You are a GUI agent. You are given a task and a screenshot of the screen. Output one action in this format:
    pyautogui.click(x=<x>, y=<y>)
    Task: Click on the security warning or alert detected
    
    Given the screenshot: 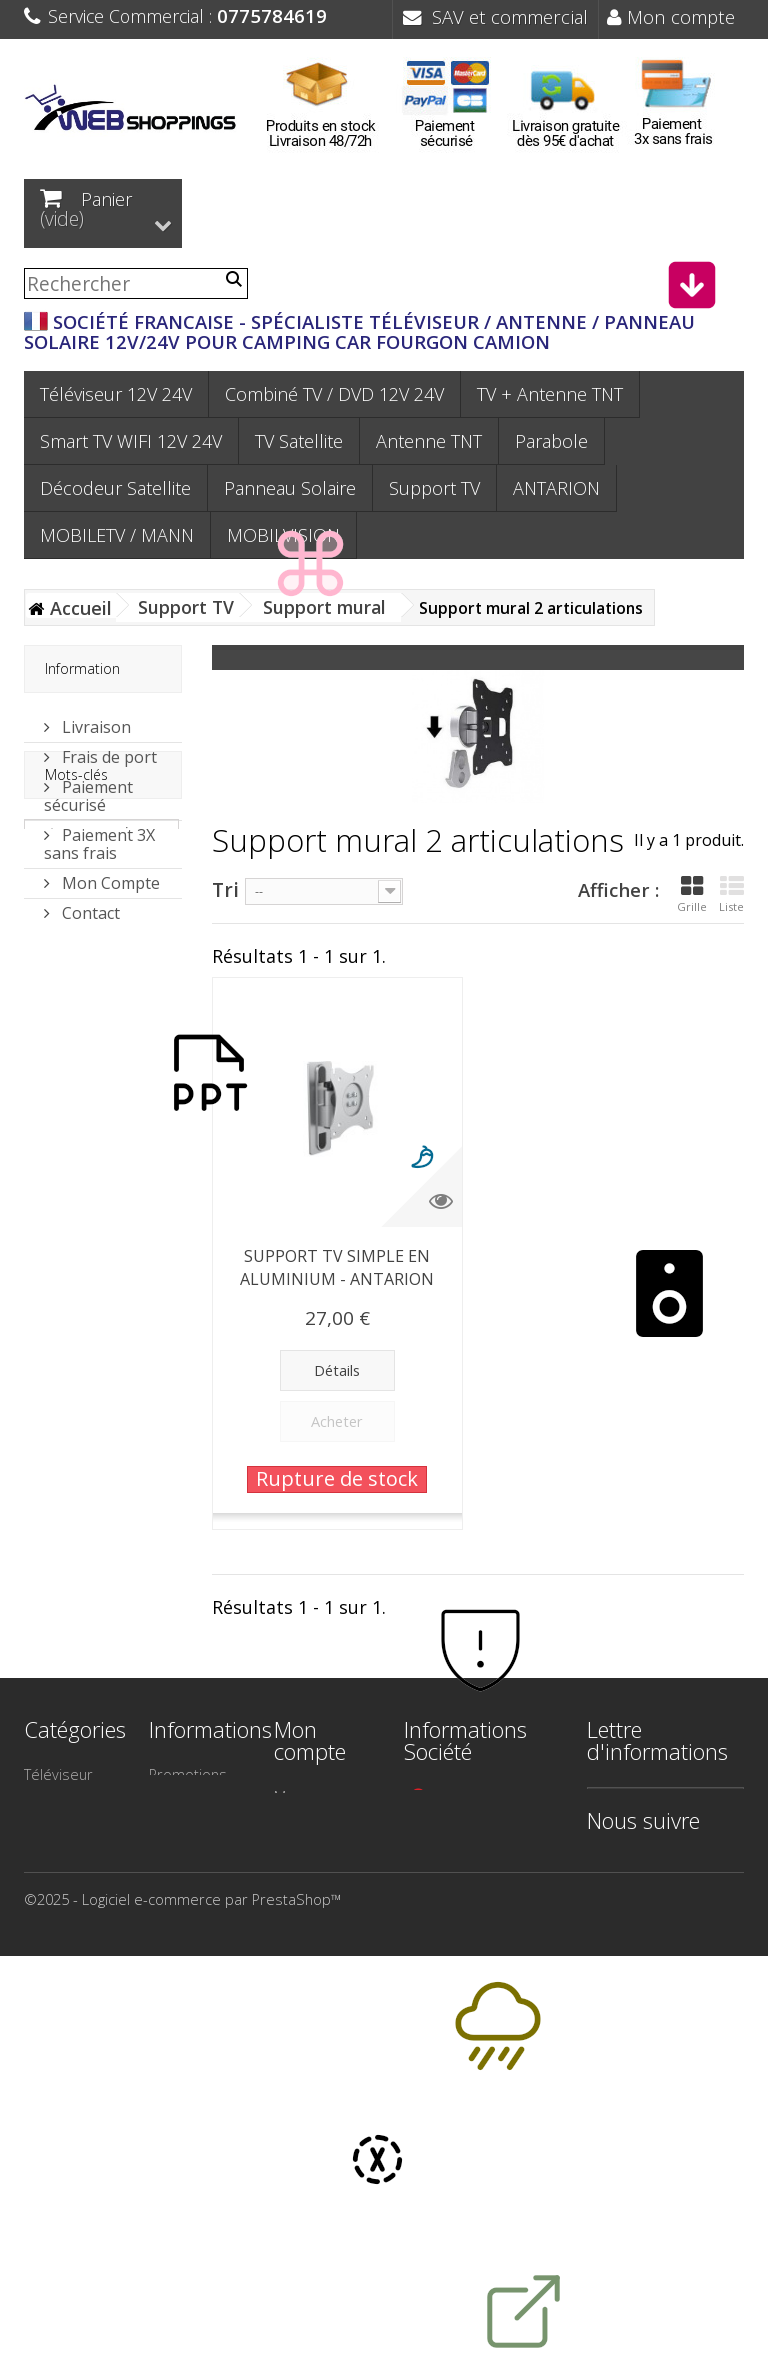 What is the action you would take?
    pyautogui.click(x=480, y=1645)
    